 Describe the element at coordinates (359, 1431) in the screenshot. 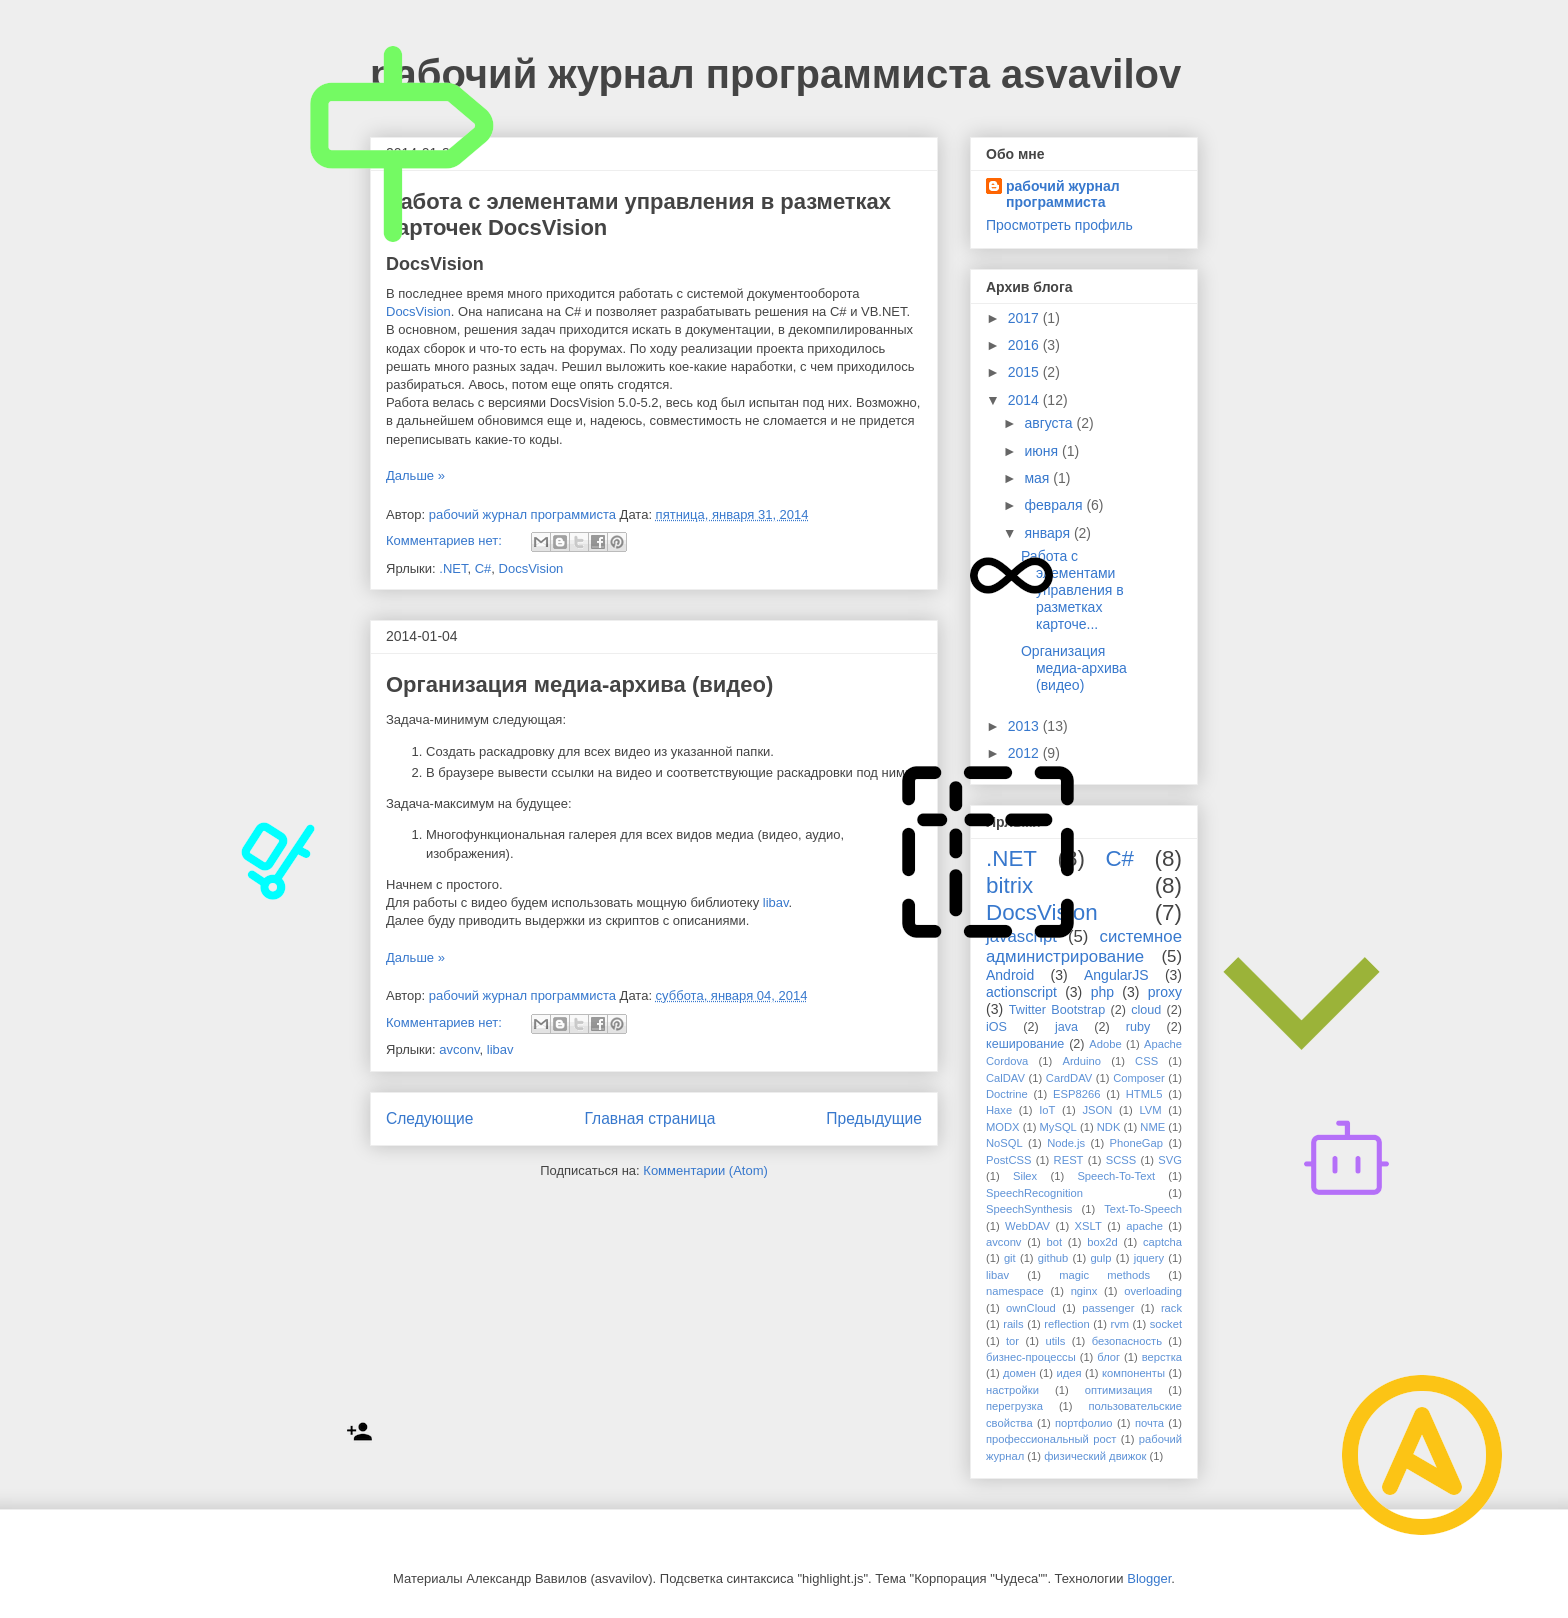

I see `add a new contact` at that location.